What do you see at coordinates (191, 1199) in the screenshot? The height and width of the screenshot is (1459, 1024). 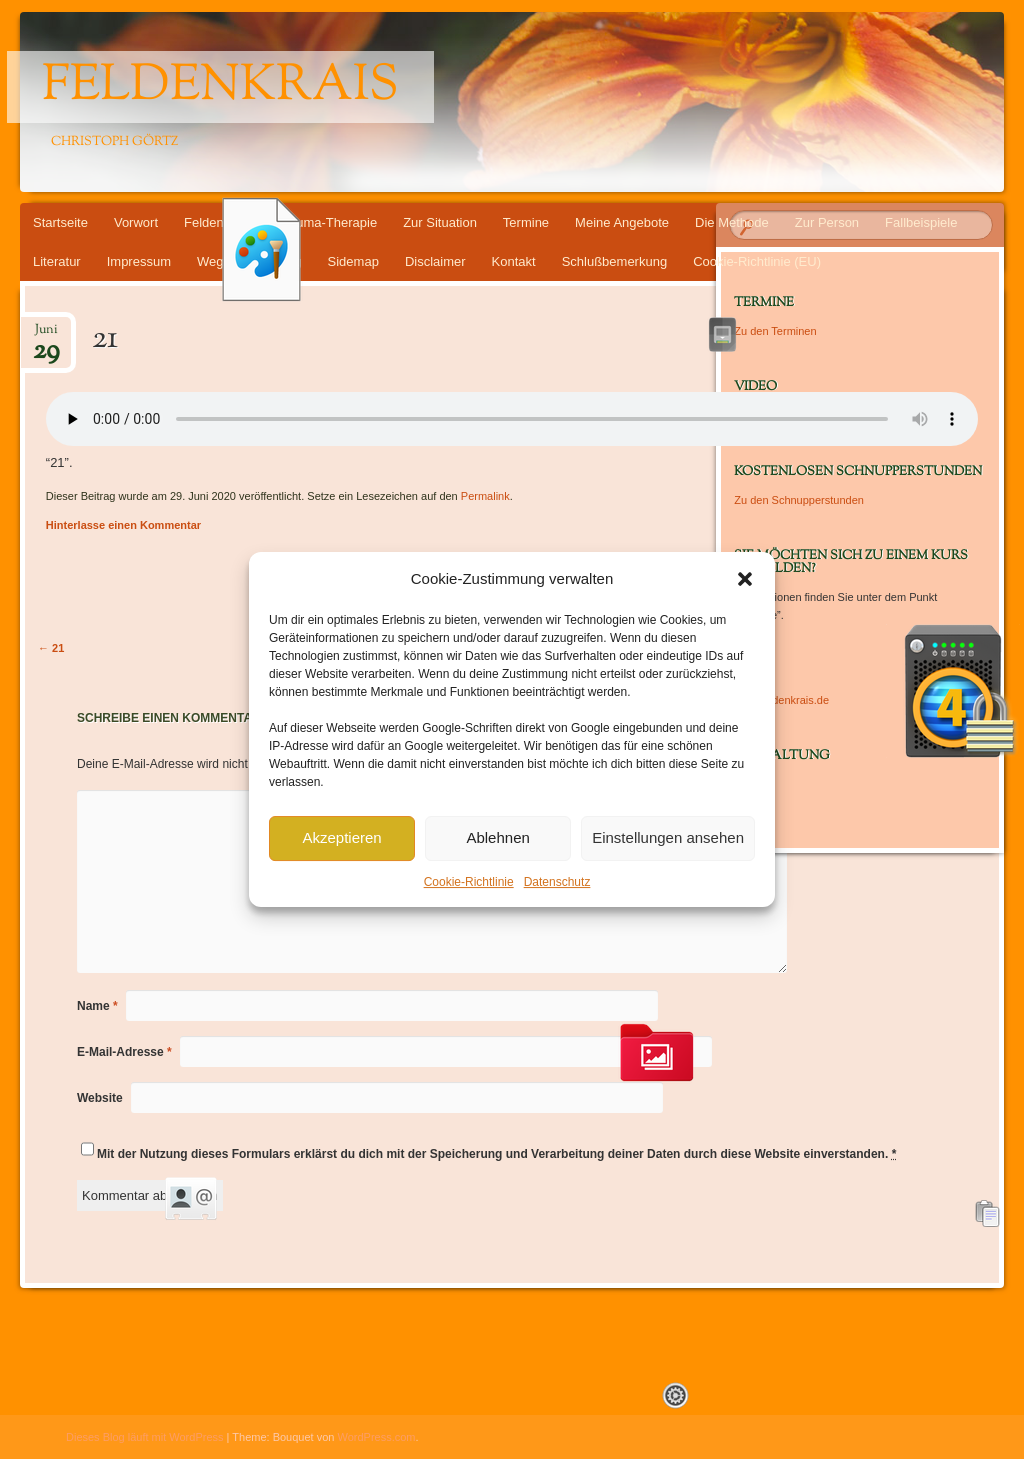 I see `view contact card or vCard file` at bounding box center [191, 1199].